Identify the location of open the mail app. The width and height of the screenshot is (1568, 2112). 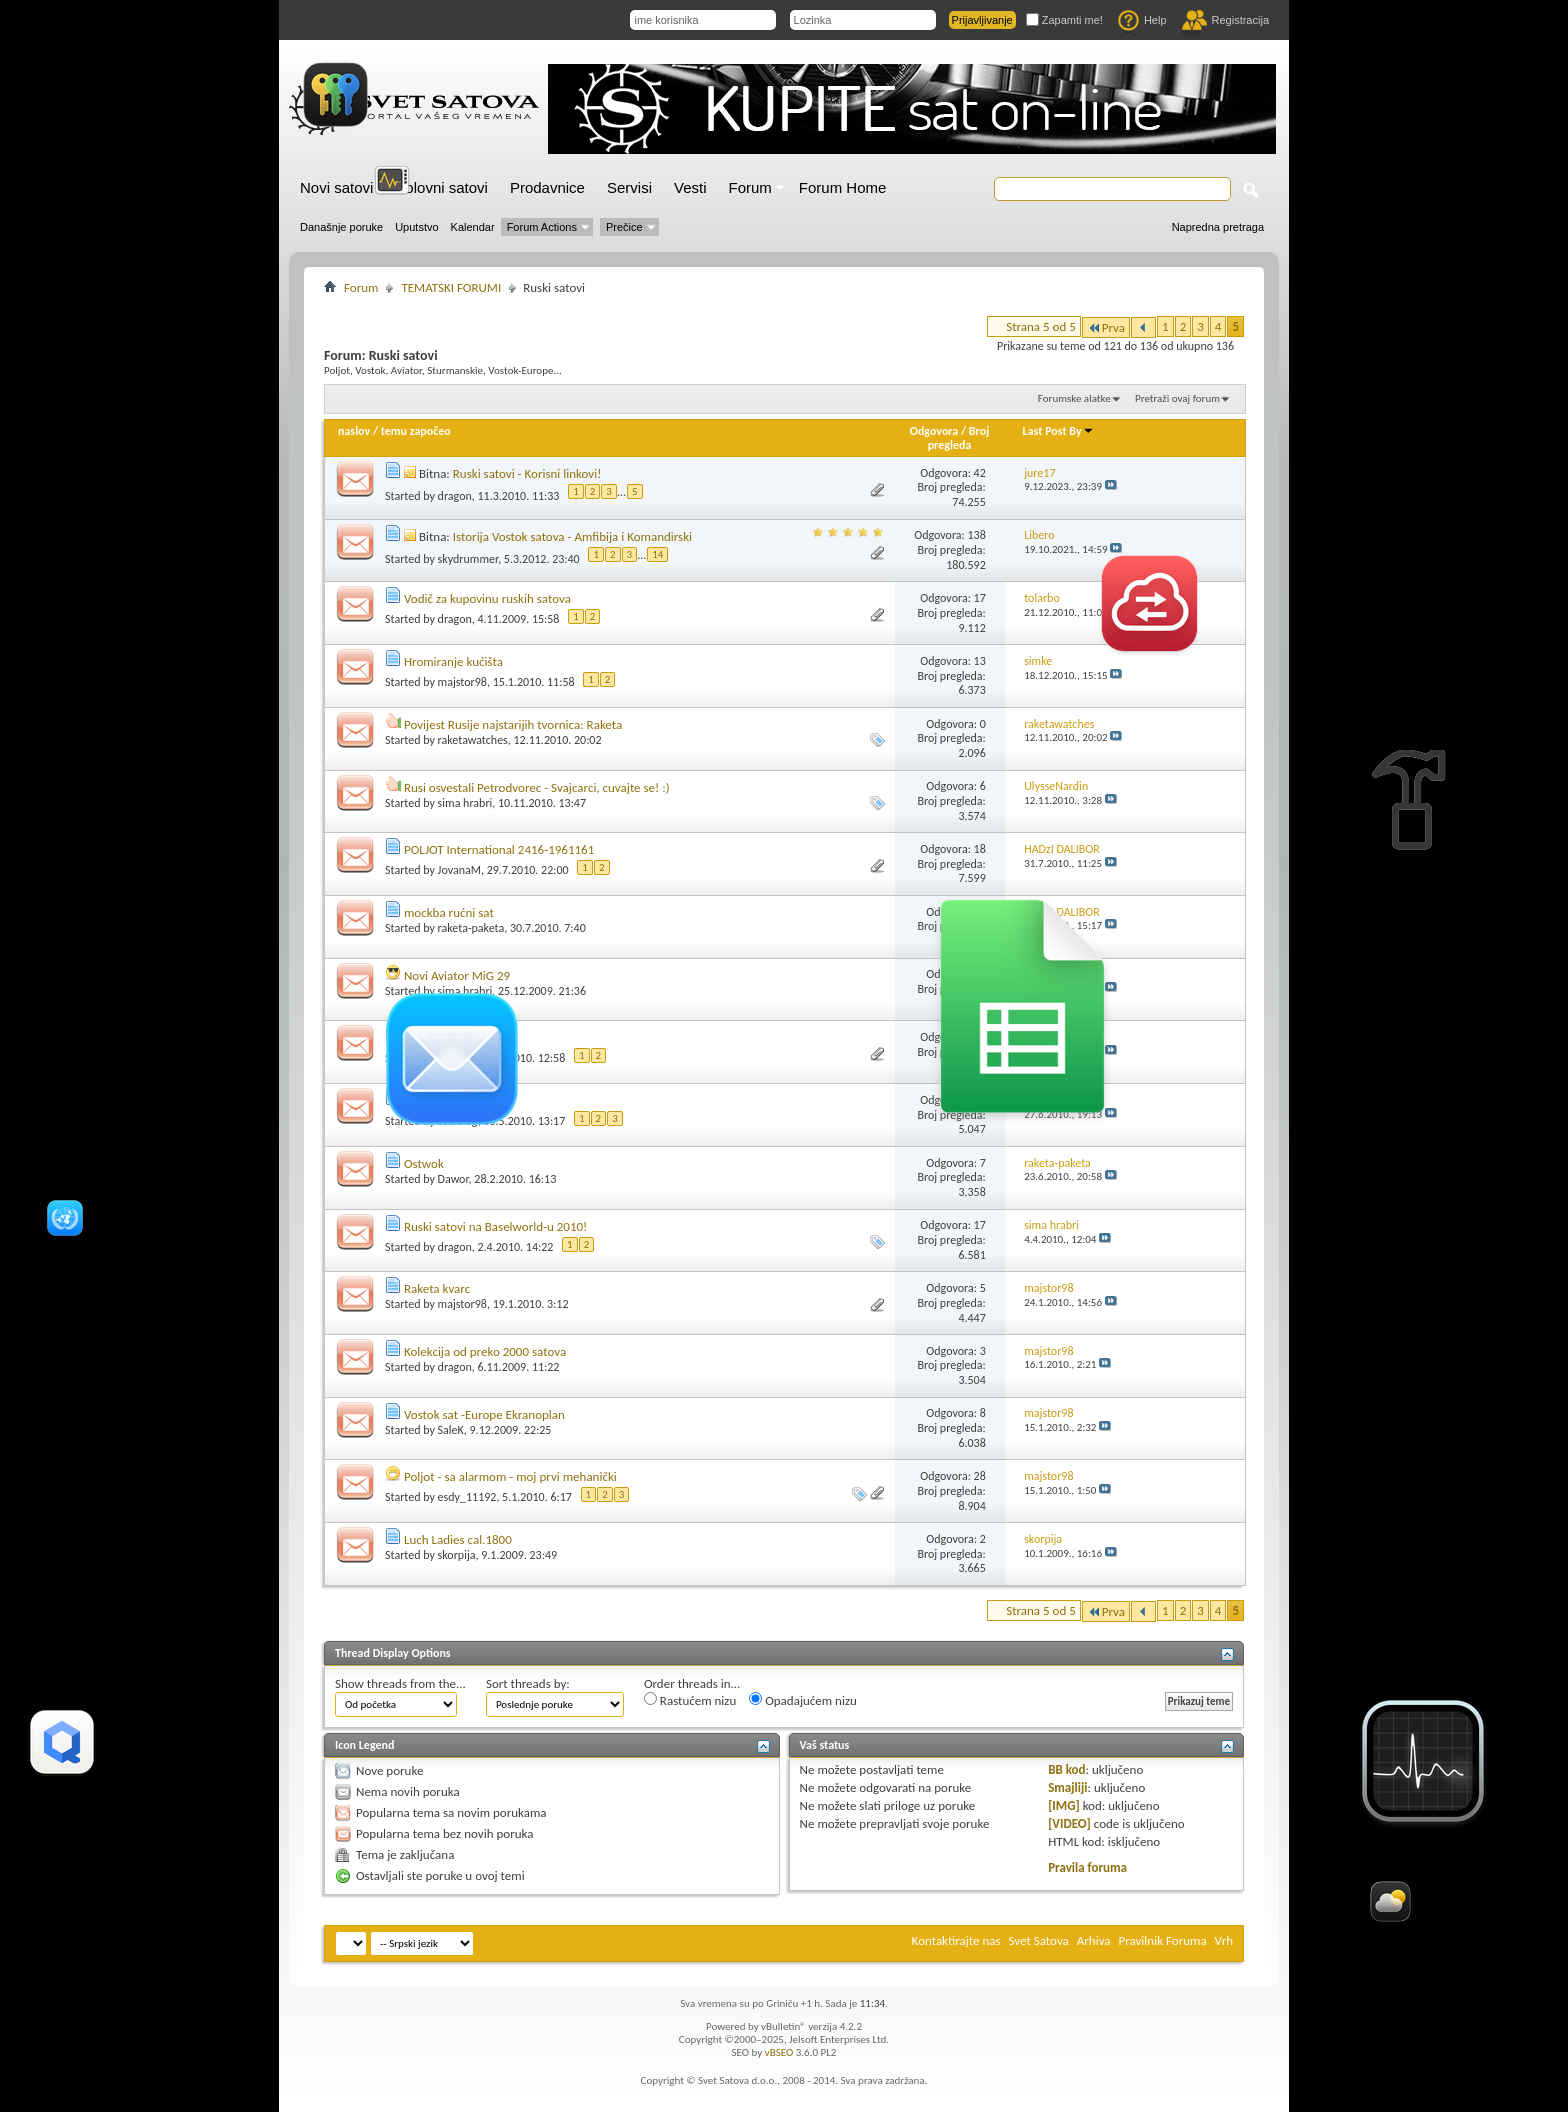
(452, 1059).